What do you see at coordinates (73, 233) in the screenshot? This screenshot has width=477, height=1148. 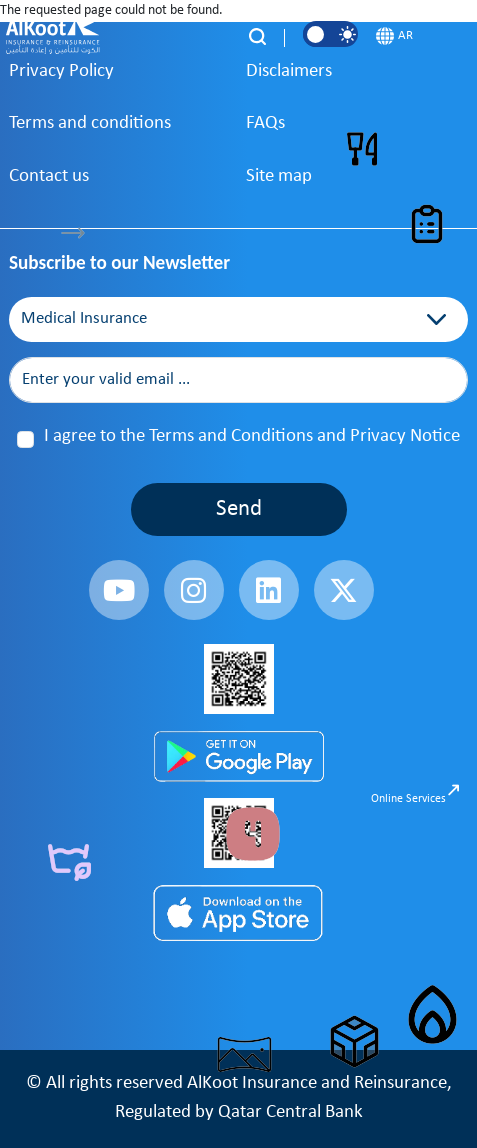 I see `proceed to the next step` at bounding box center [73, 233].